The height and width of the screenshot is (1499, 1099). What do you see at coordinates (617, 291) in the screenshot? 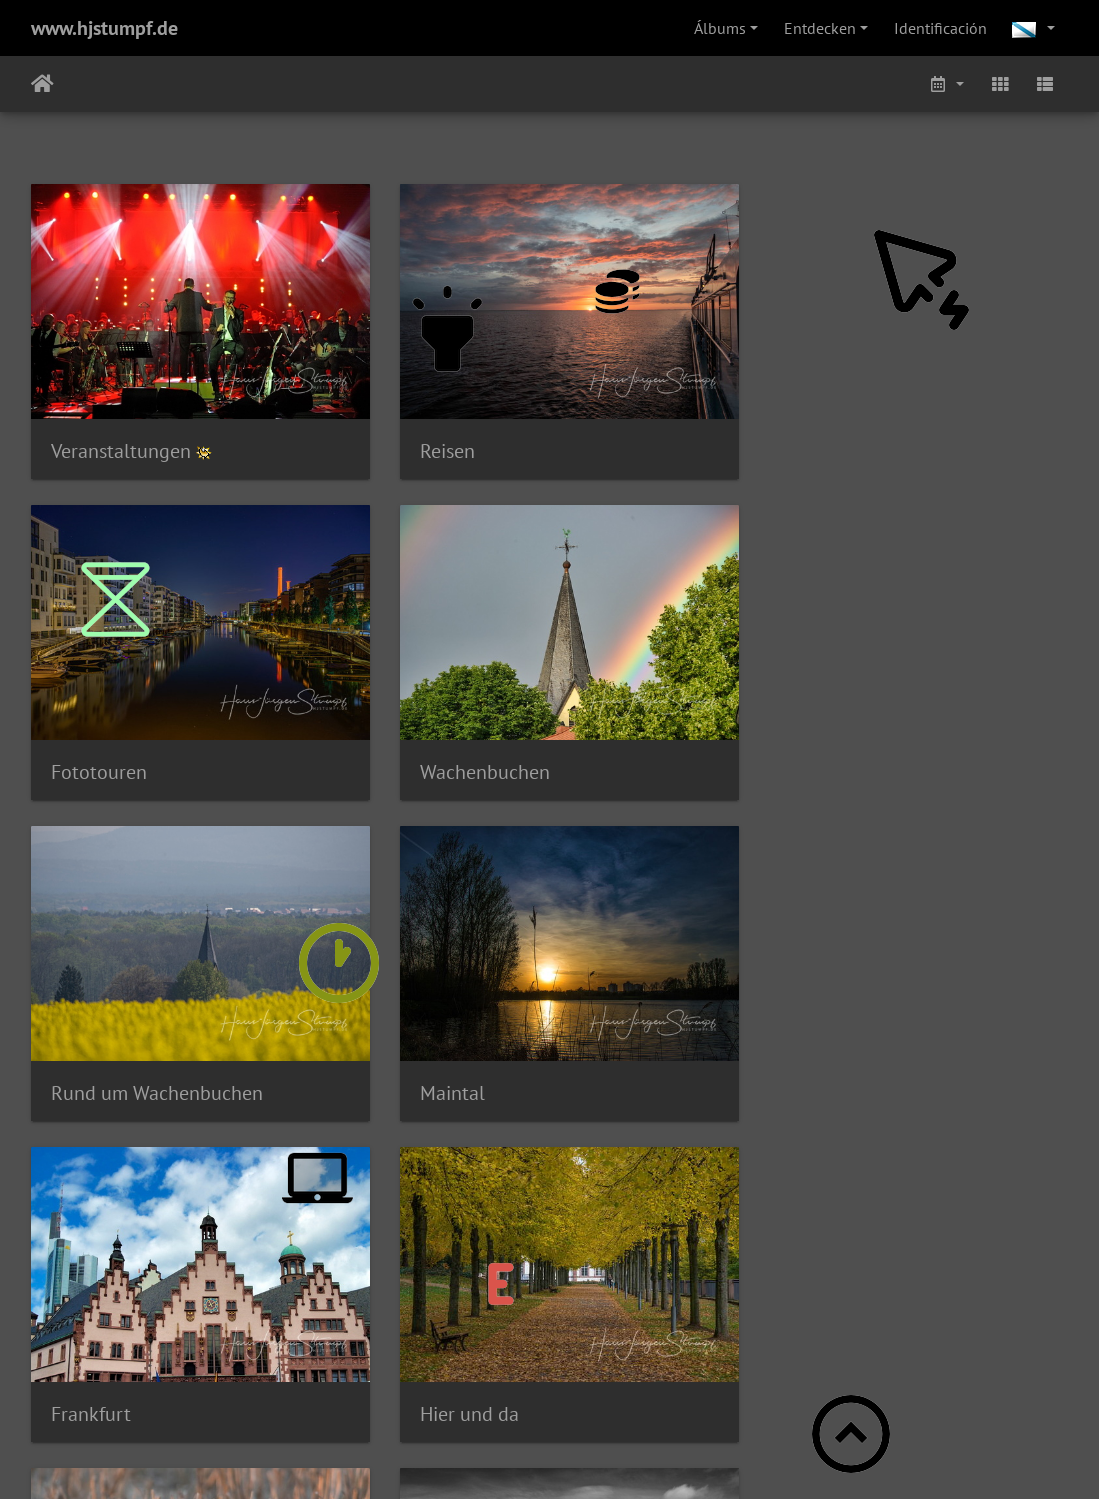
I see `view your coin balance or currency` at bounding box center [617, 291].